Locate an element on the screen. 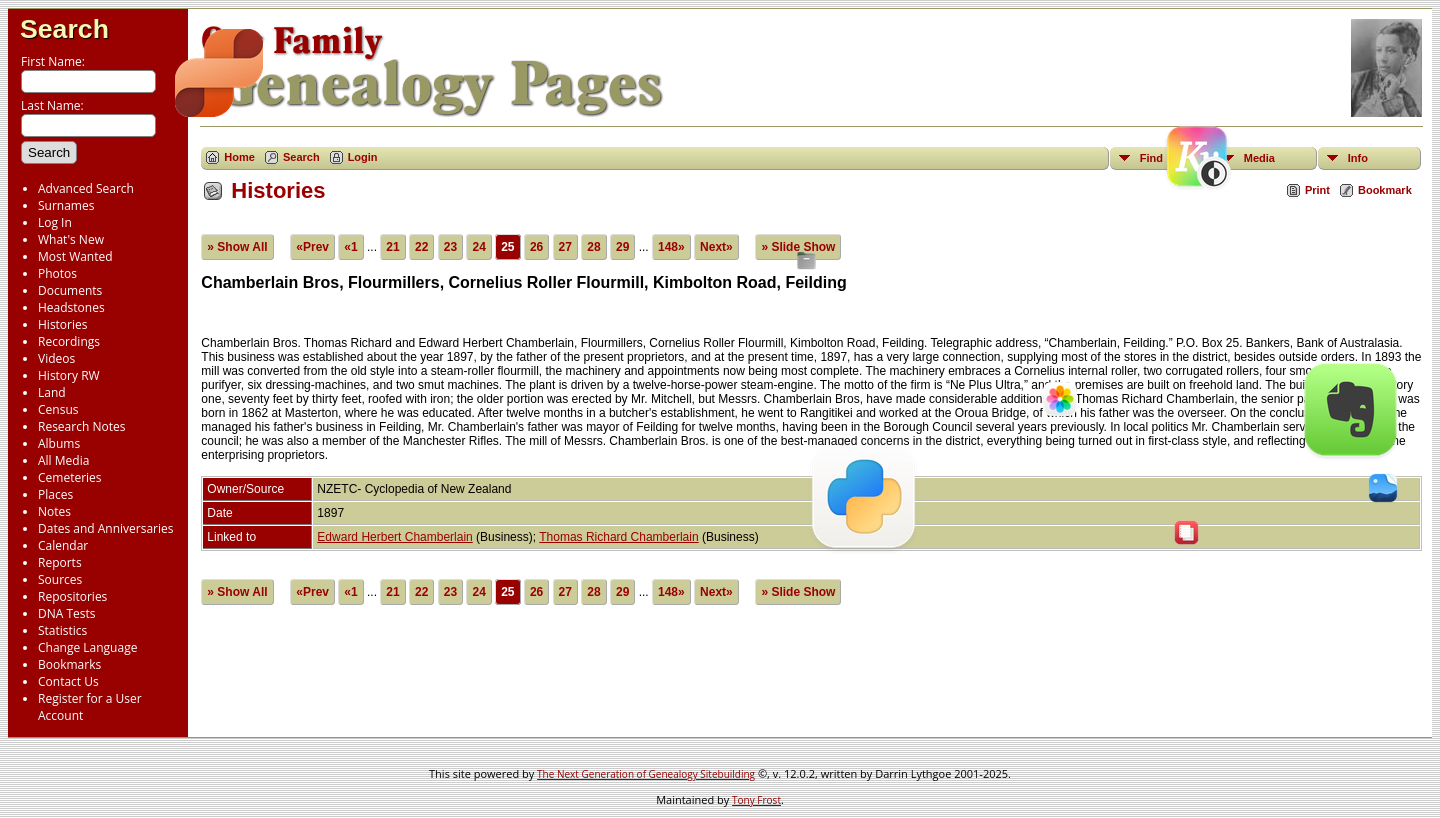 The width and height of the screenshot is (1440, 818). open microsoft power apps is located at coordinates (219, 73).